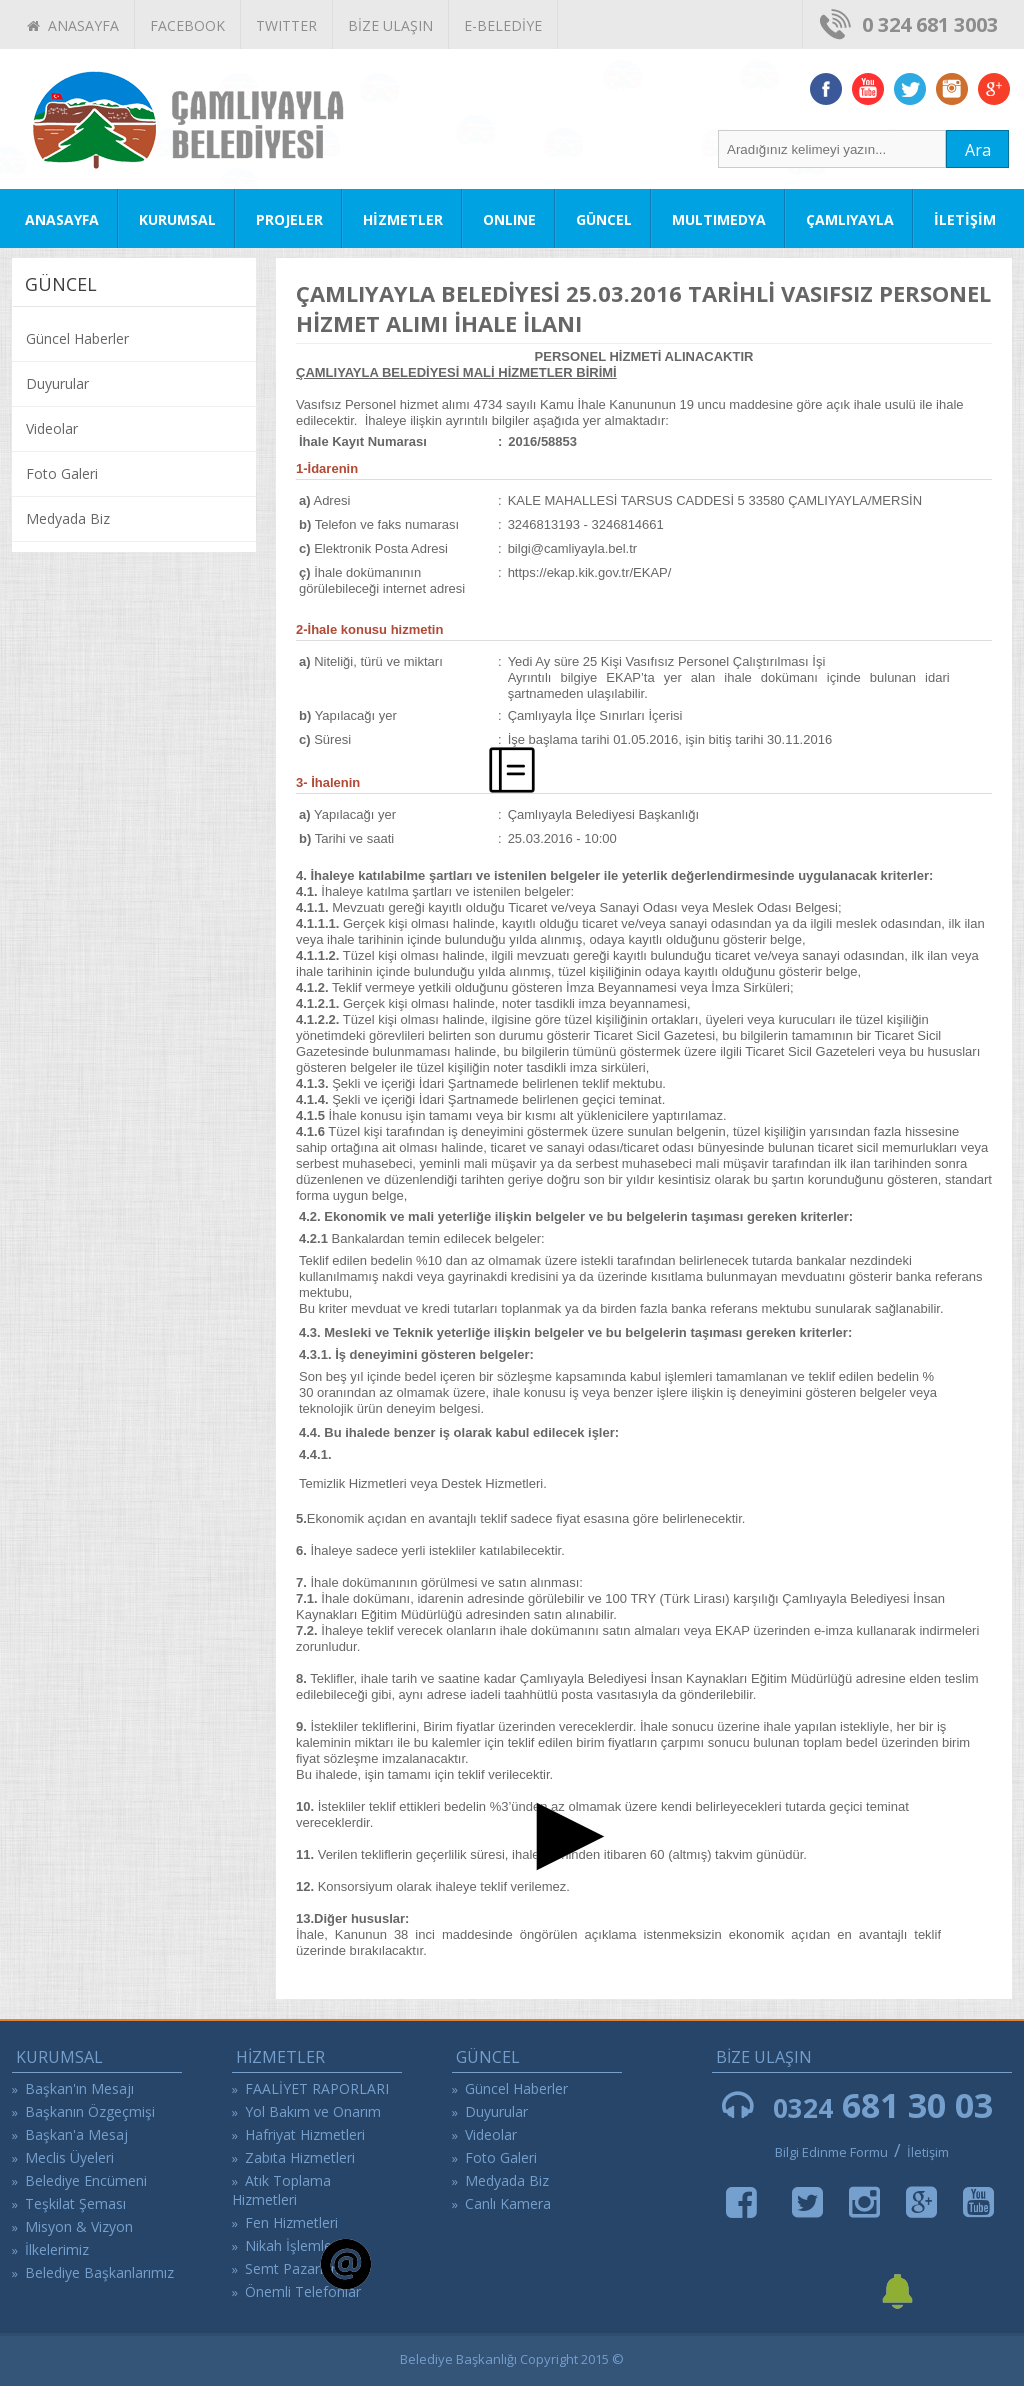  What do you see at coordinates (897, 2291) in the screenshot?
I see `view your notifications` at bounding box center [897, 2291].